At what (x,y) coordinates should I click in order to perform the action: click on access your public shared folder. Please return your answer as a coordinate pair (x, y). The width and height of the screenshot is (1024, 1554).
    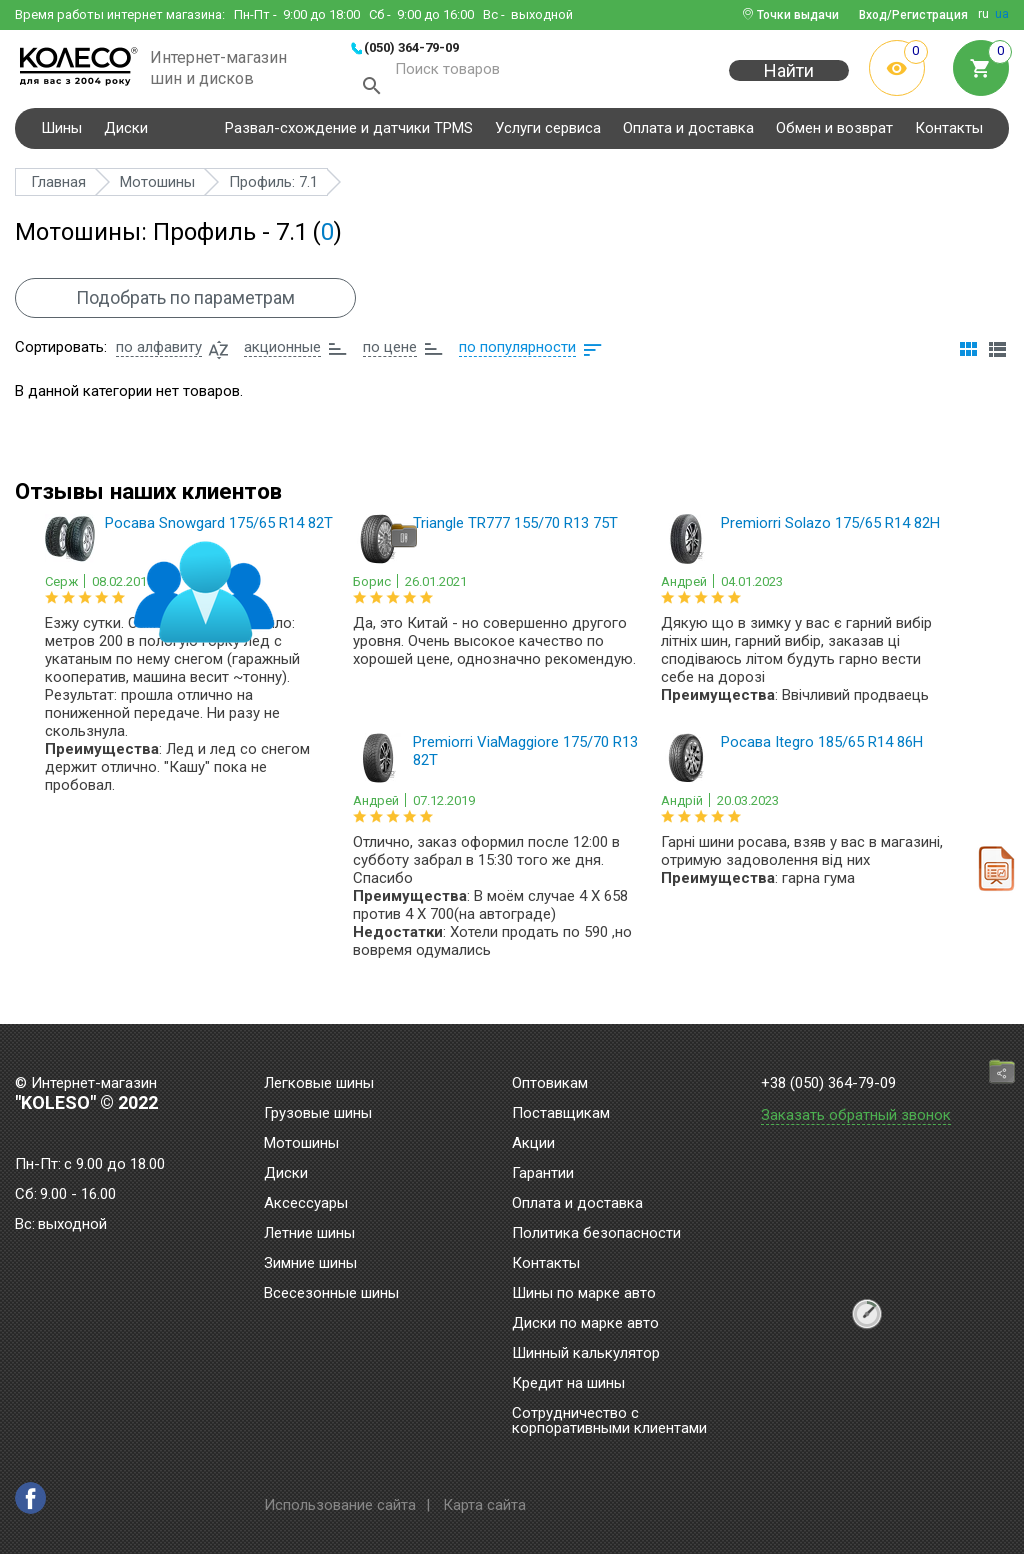
    Looking at the image, I should click on (1002, 1071).